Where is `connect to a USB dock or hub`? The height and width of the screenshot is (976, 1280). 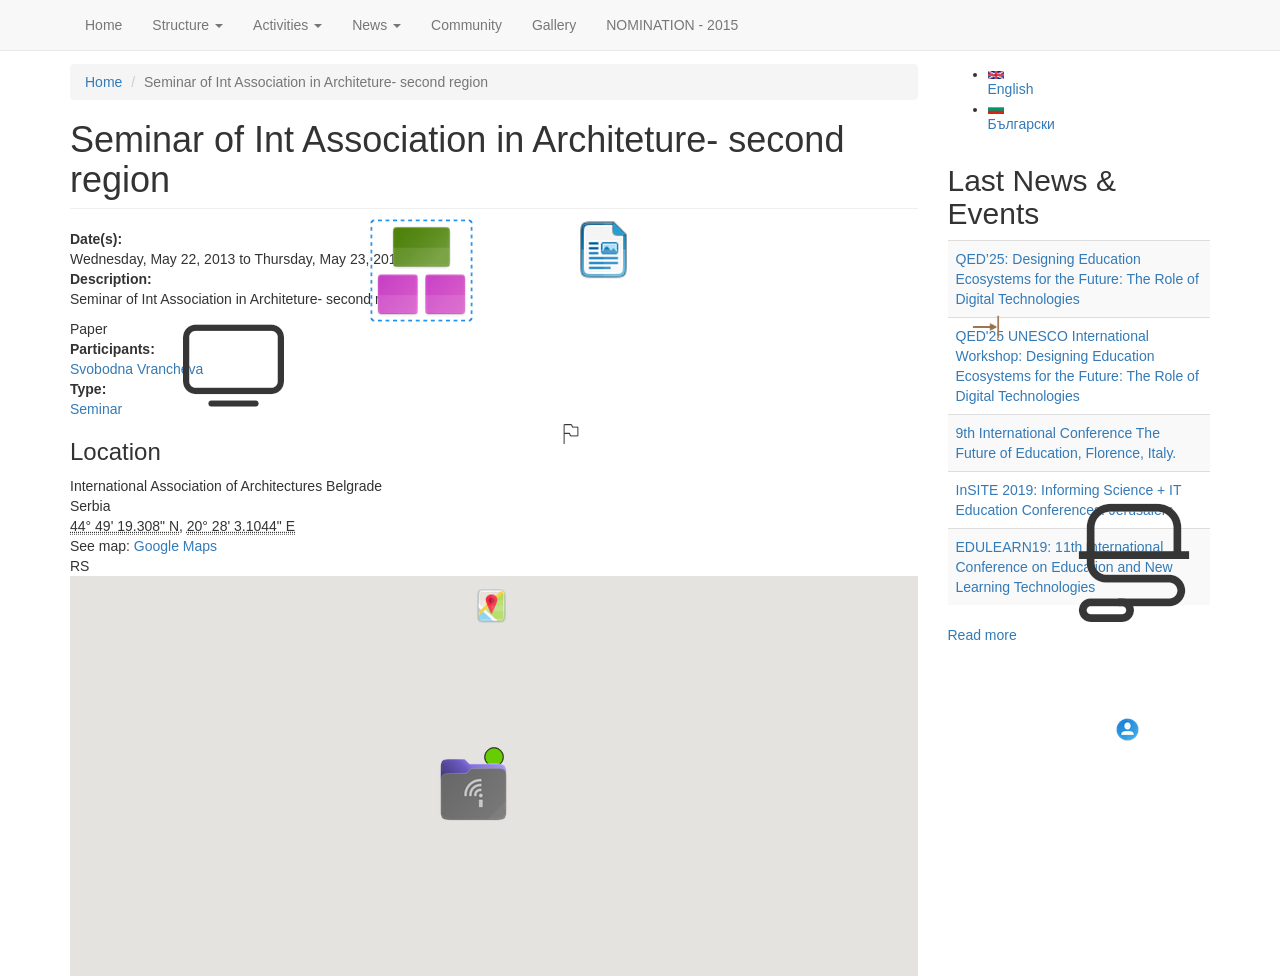
connect to a USB dock or hub is located at coordinates (1134, 559).